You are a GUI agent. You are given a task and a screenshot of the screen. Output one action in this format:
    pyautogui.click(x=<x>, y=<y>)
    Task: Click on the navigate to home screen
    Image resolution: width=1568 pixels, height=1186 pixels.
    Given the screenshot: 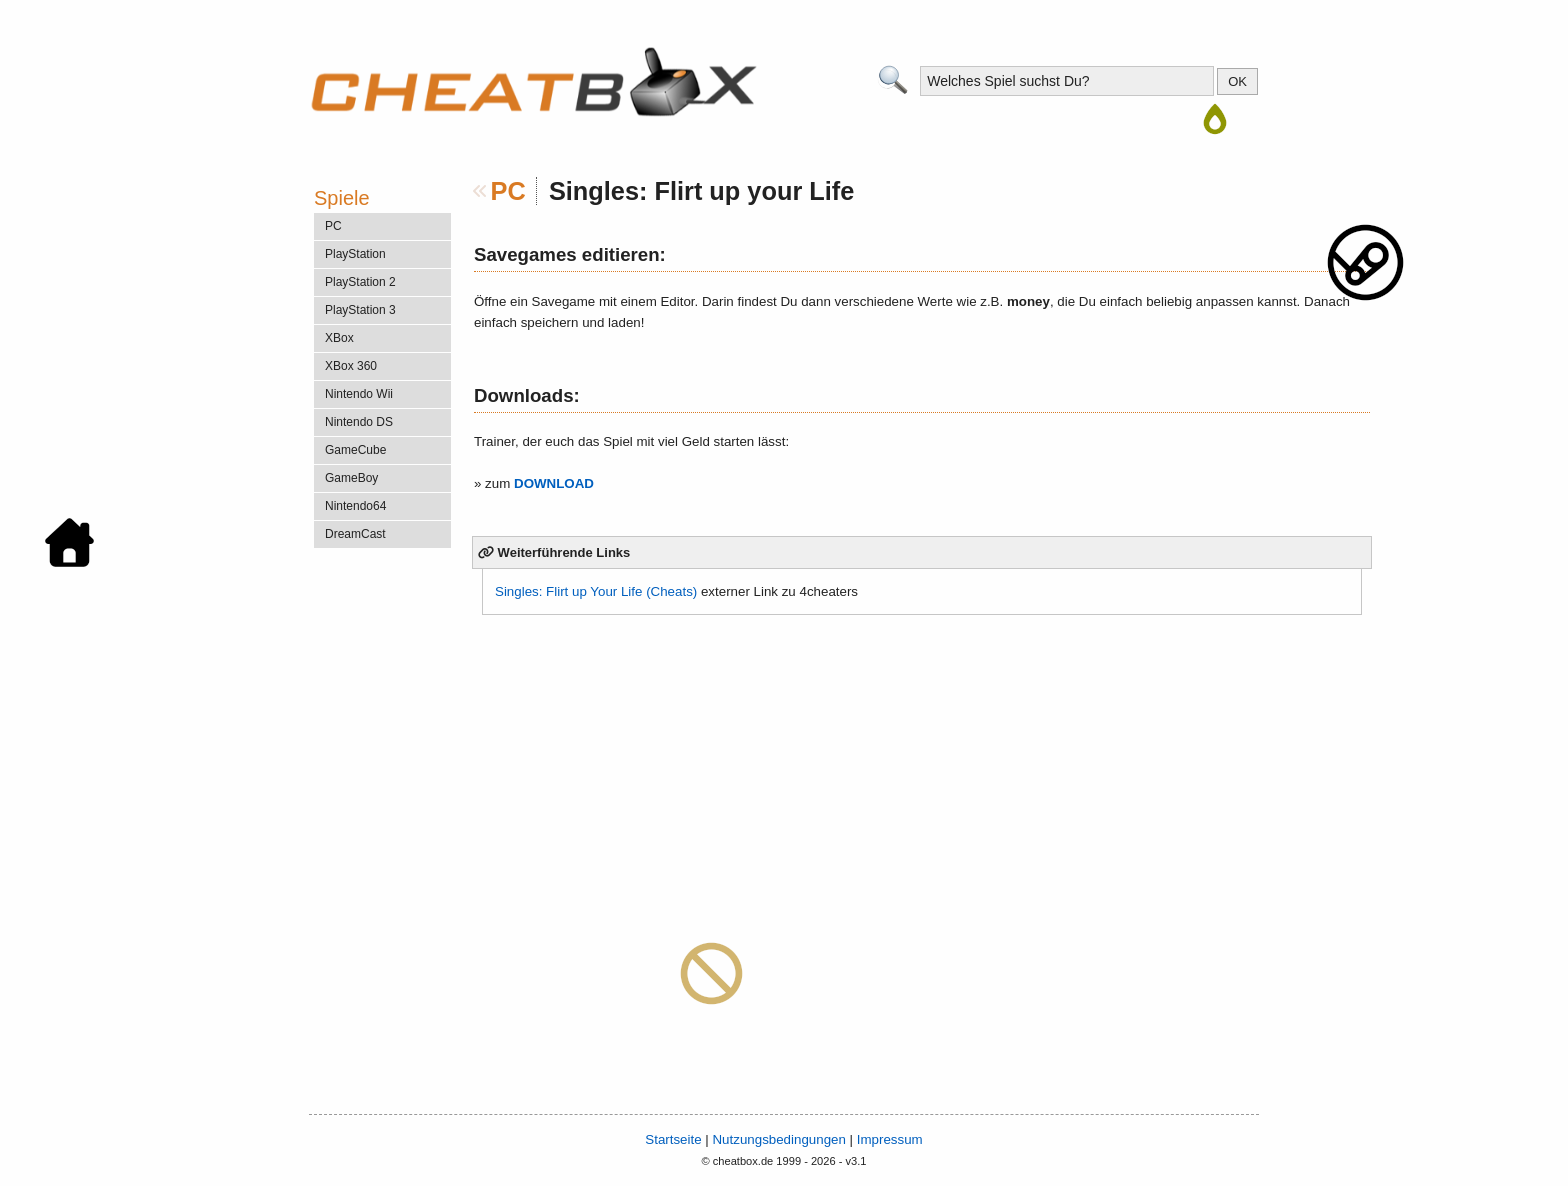 What is the action you would take?
    pyautogui.click(x=69, y=542)
    